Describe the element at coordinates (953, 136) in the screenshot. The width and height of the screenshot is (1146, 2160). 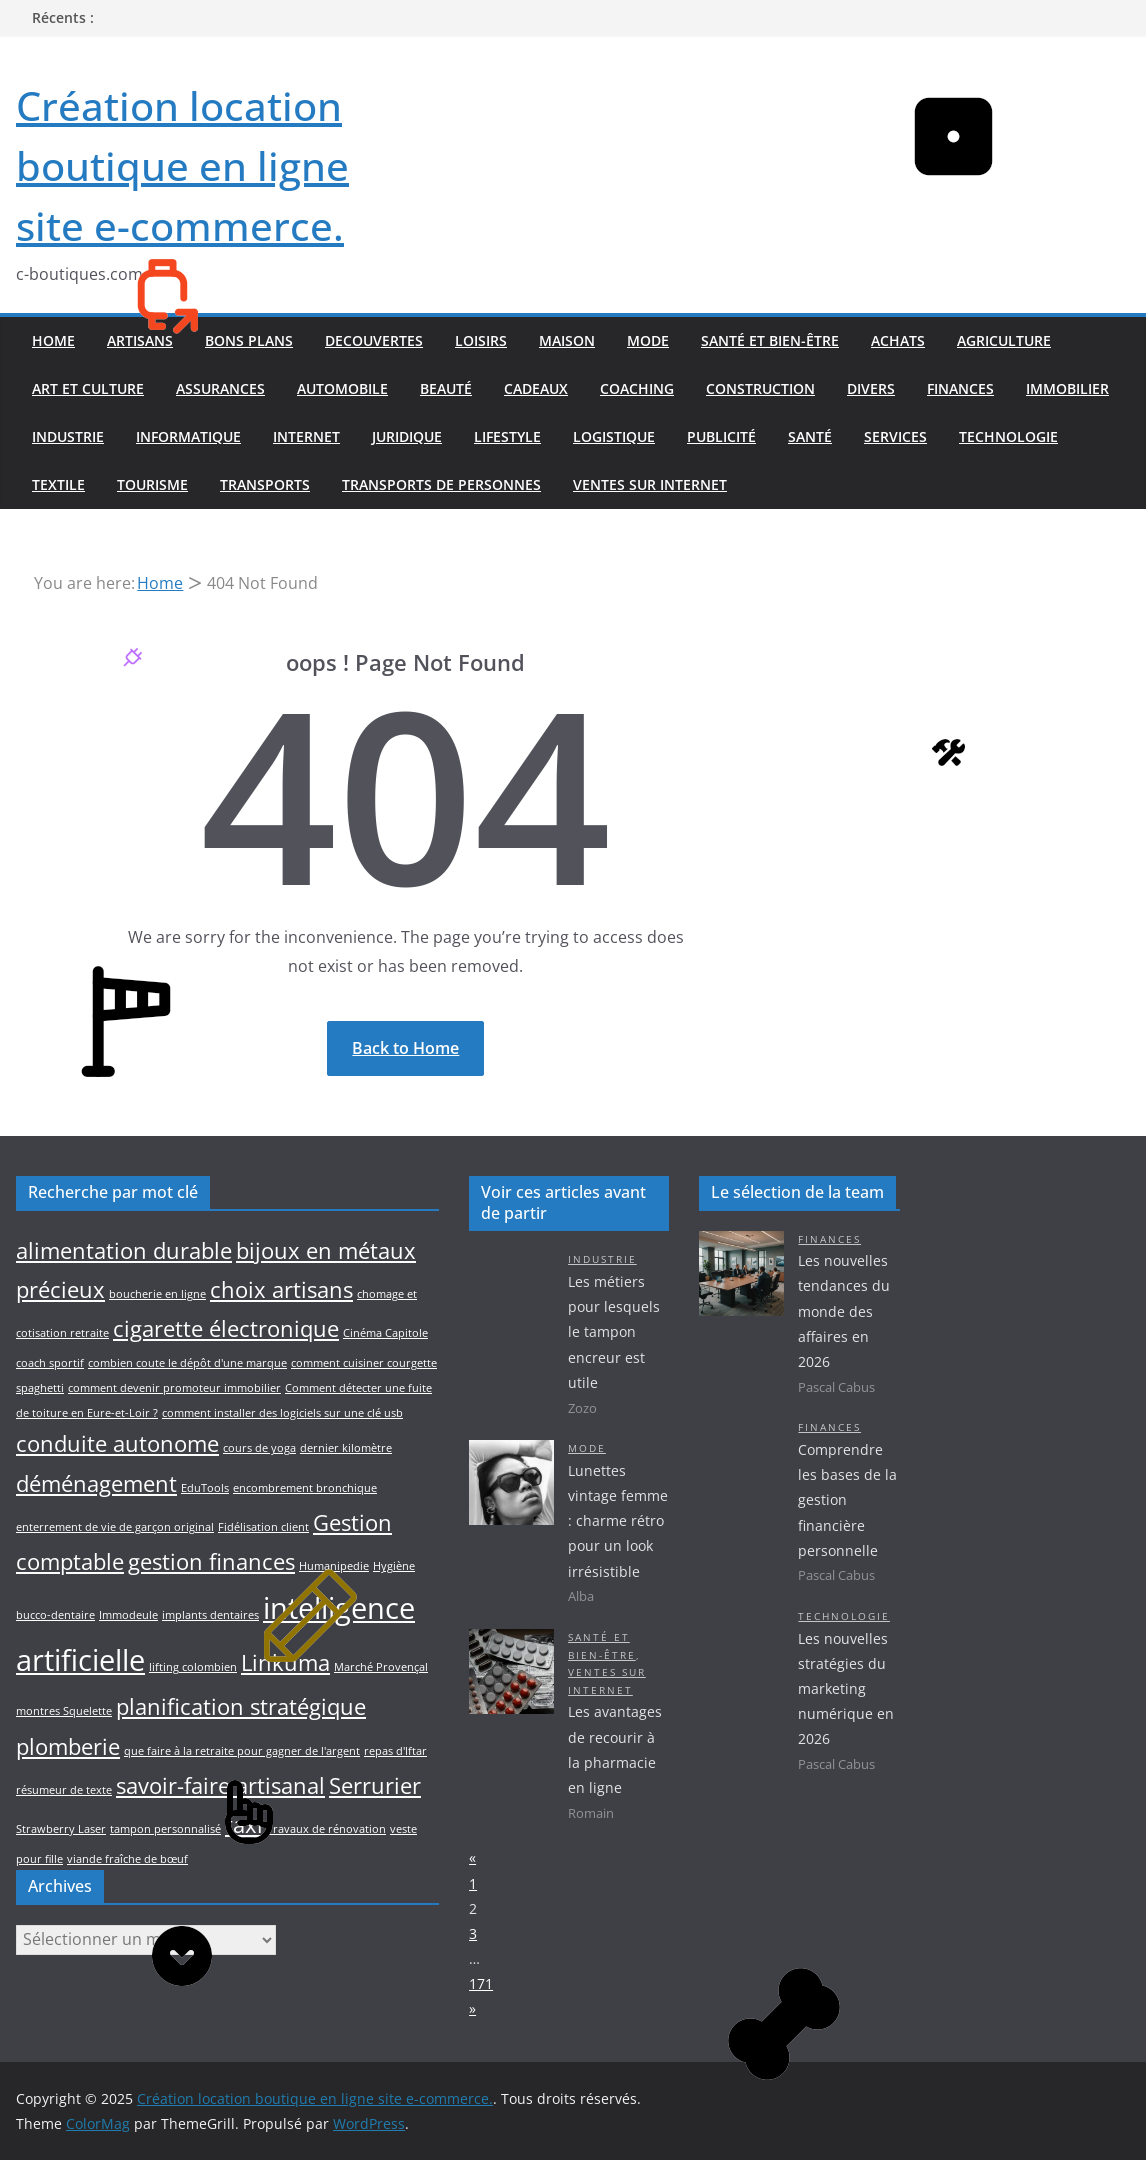
I see `roll the dice or generate a random result` at that location.